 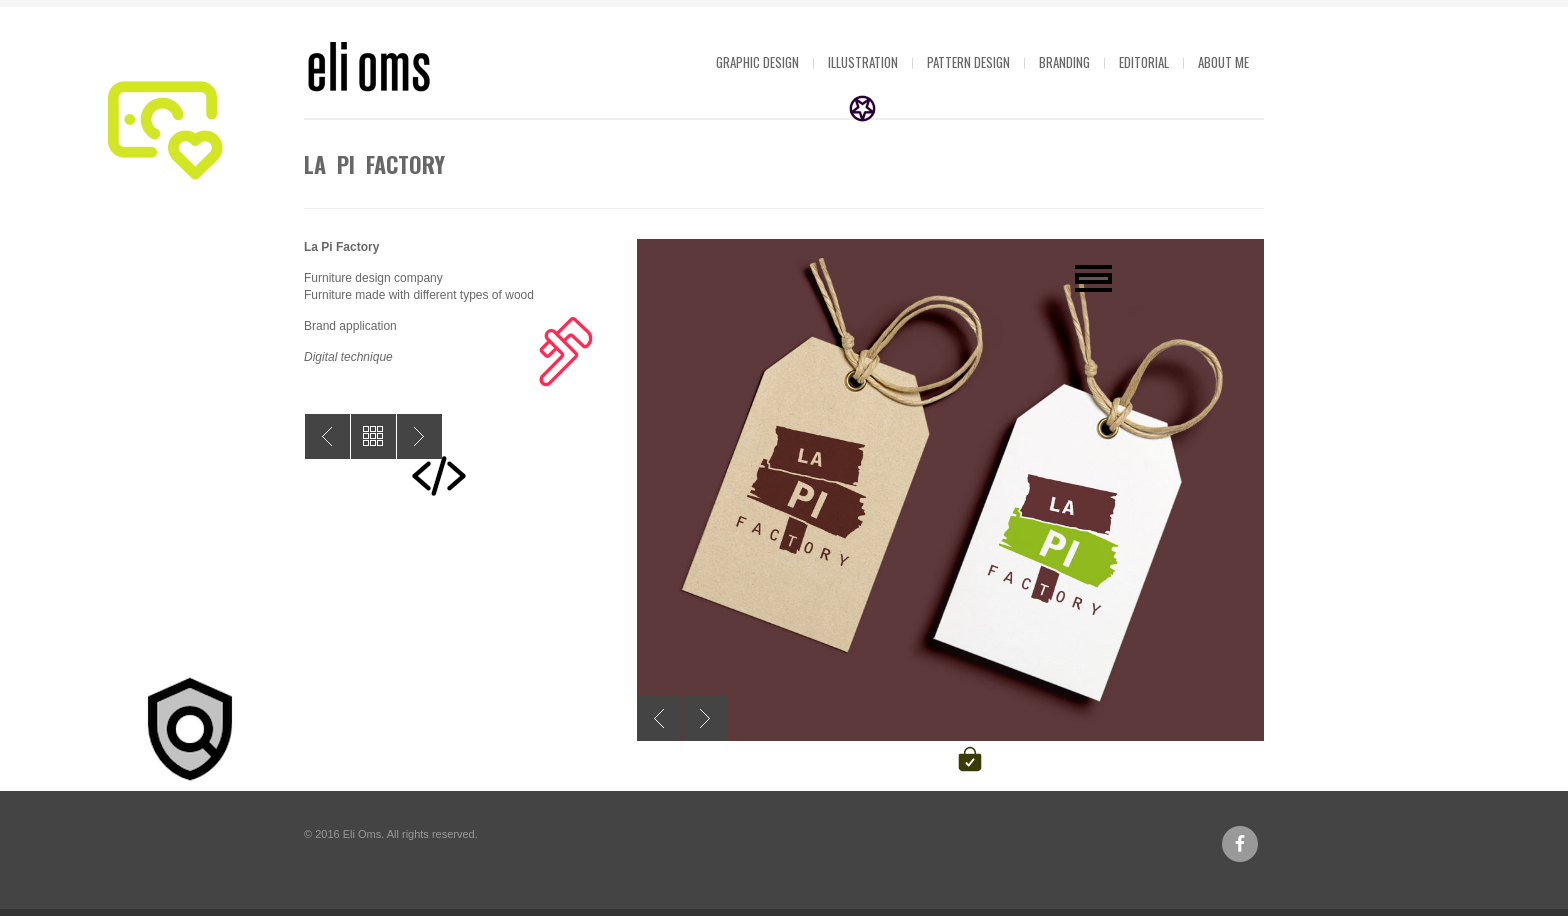 What do you see at coordinates (562, 351) in the screenshot?
I see `access tools or settings` at bounding box center [562, 351].